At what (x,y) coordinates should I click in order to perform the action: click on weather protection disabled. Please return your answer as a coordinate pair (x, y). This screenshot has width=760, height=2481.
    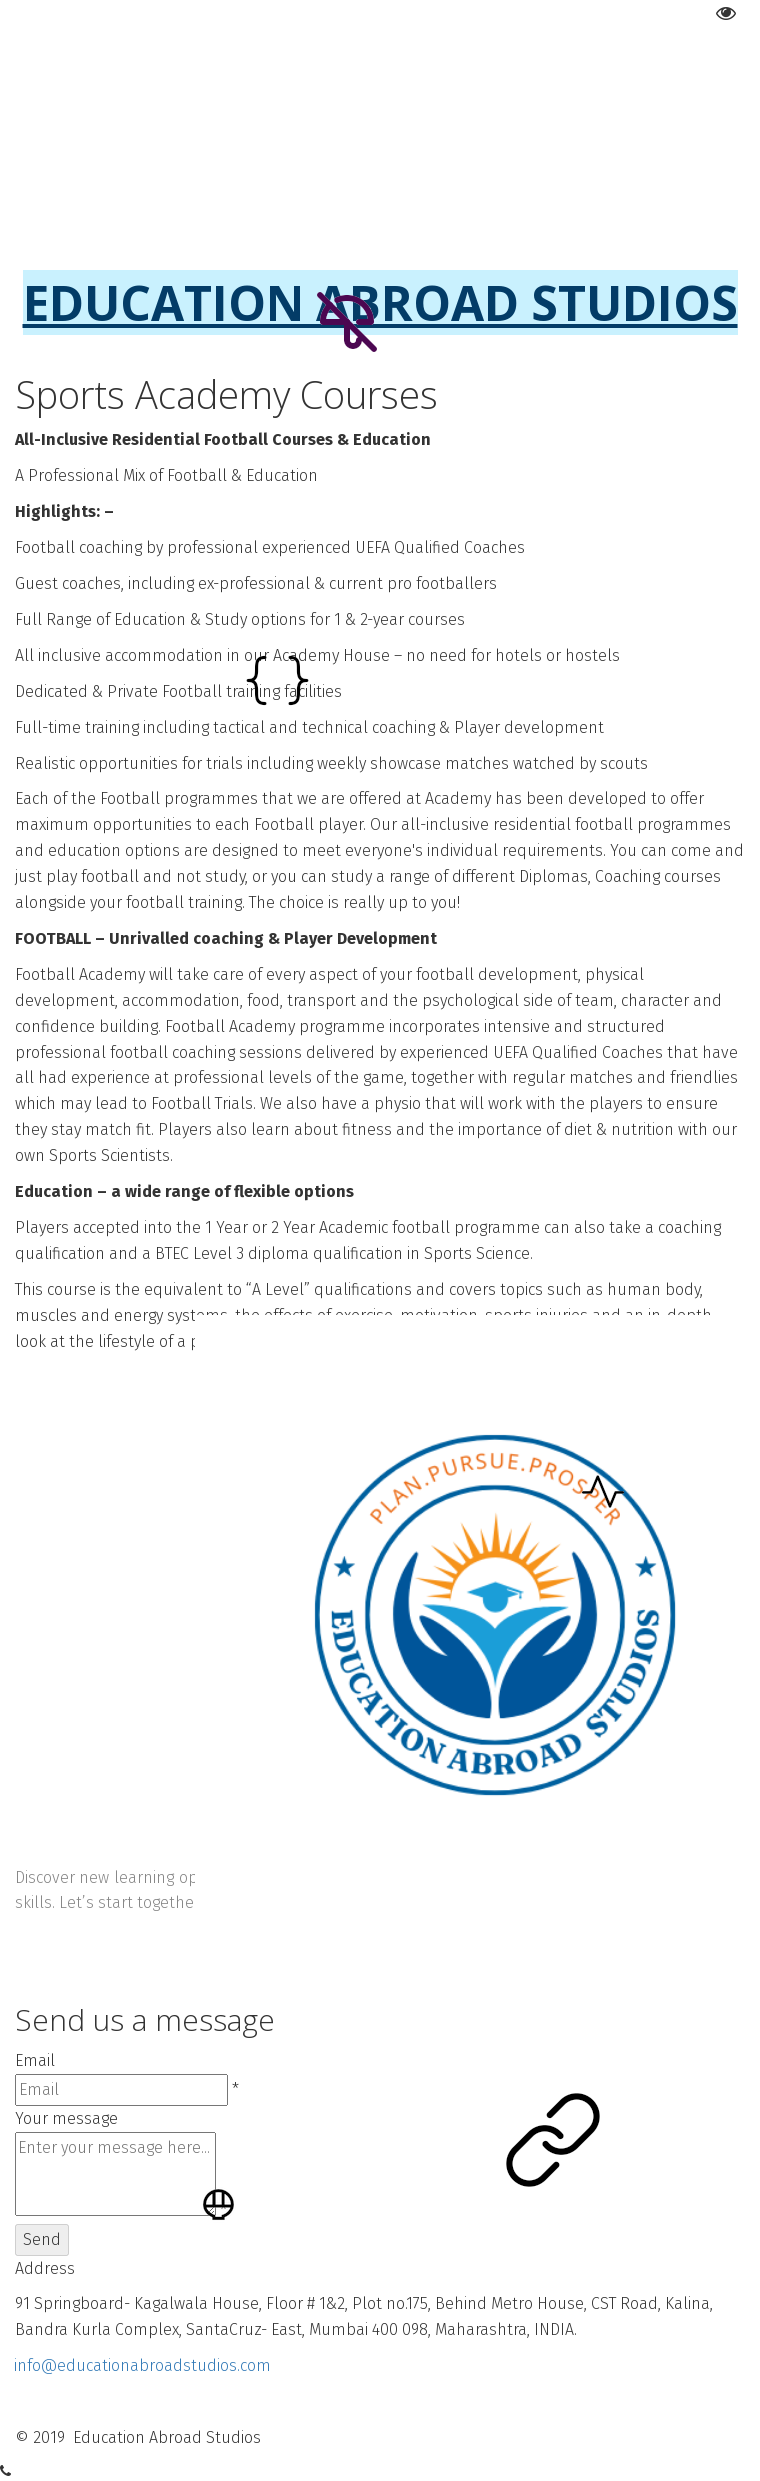
    Looking at the image, I should click on (347, 322).